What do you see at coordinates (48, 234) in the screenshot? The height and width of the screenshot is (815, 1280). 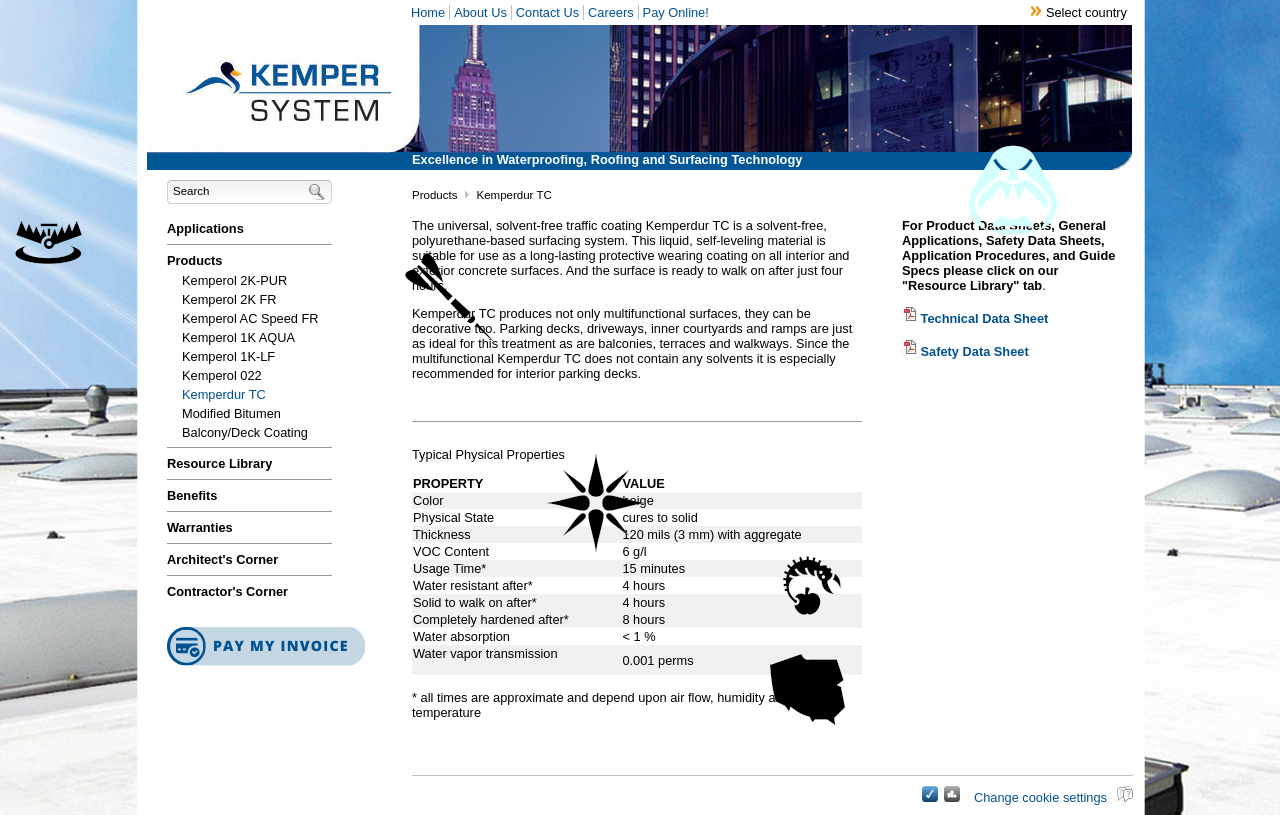 I see `trap or hazard indicator in a game interface` at bounding box center [48, 234].